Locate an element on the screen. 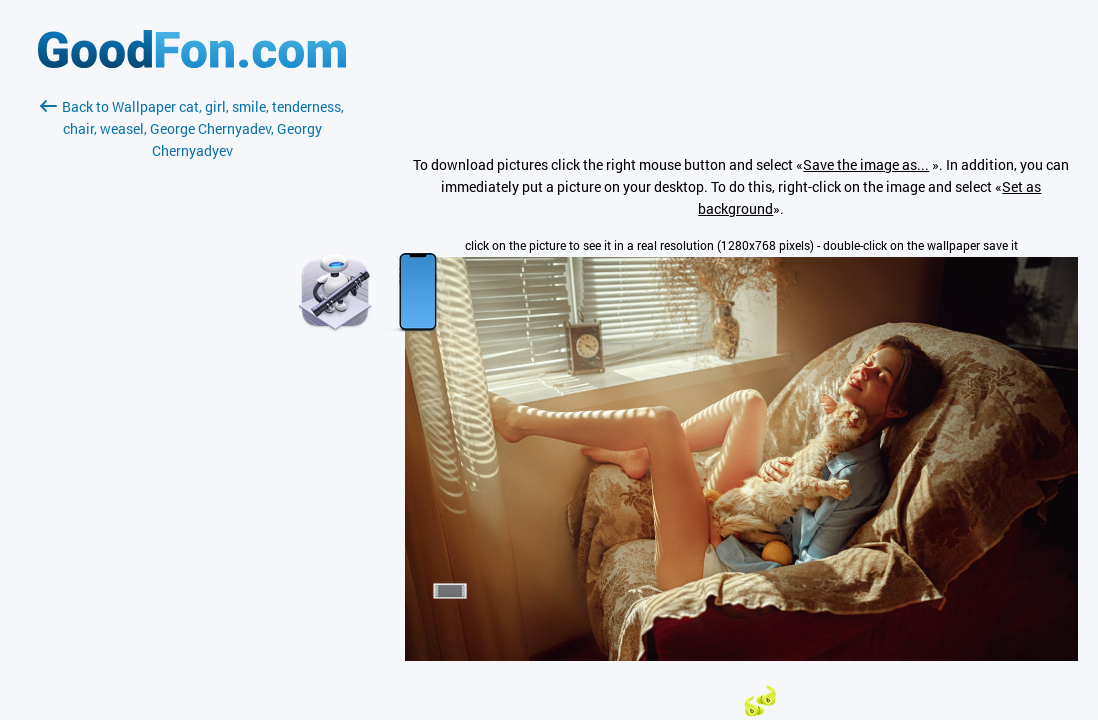 Image resolution: width=1098 pixels, height=720 pixels. launch automator to create automated workflows is located at coordinates (335, 293).